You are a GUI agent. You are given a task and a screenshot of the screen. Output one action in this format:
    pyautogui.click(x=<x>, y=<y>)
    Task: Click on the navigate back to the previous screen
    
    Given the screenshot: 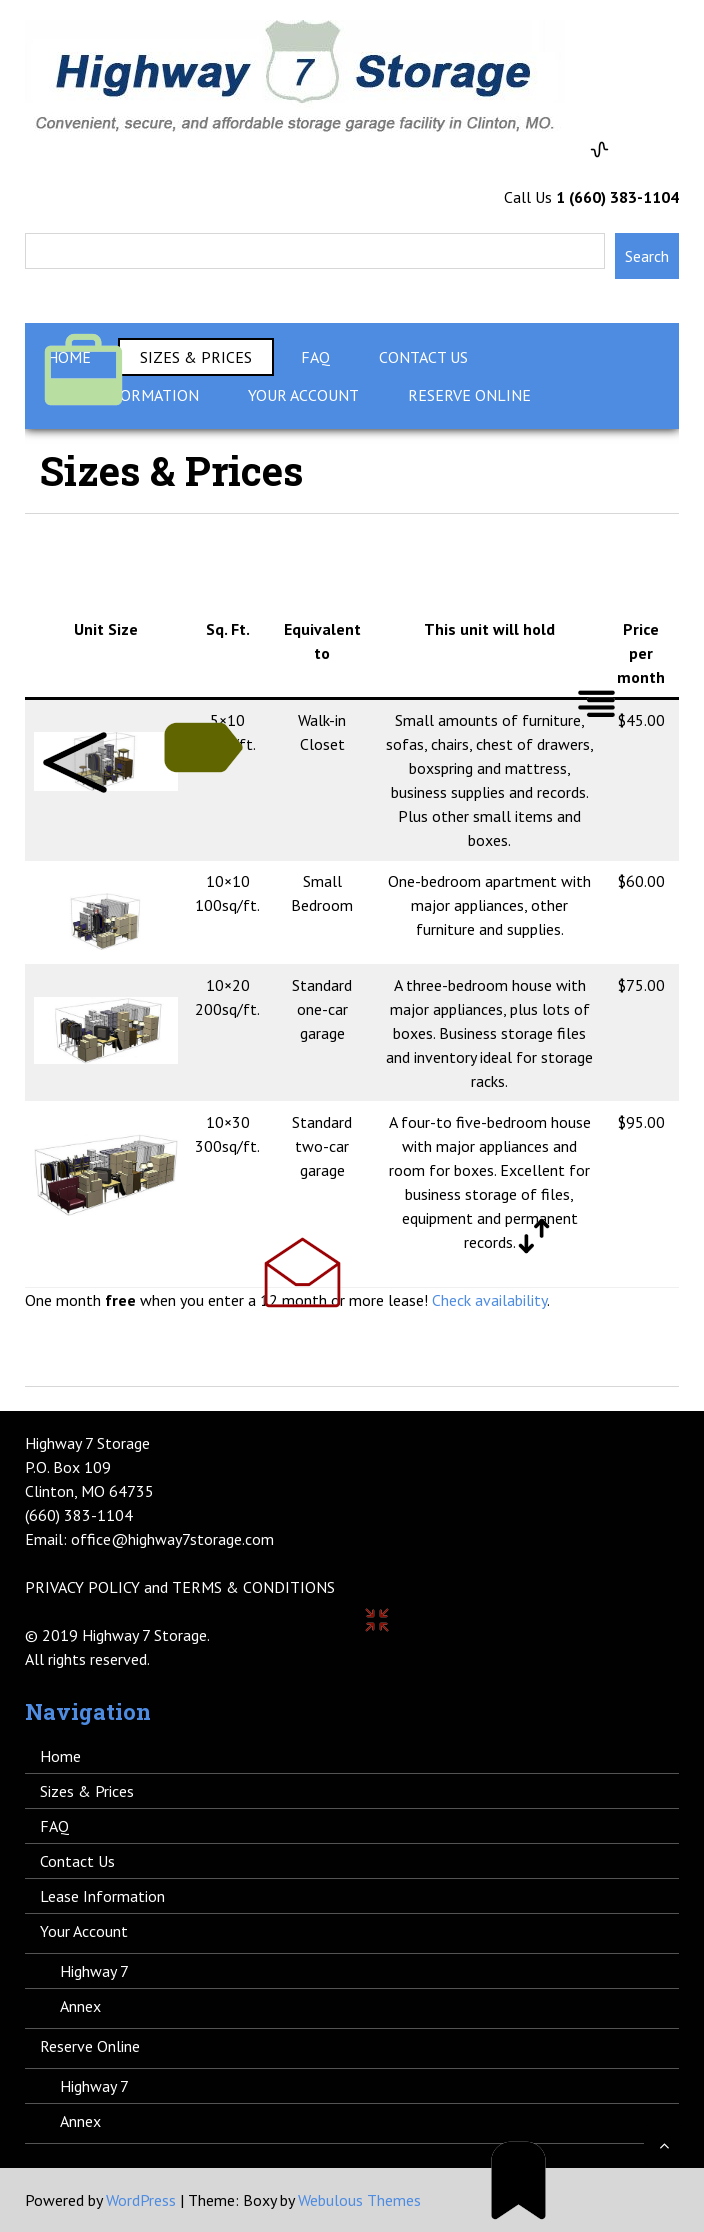 What is the action you would take?
    pyautogui.click(x=76, y=762)
    